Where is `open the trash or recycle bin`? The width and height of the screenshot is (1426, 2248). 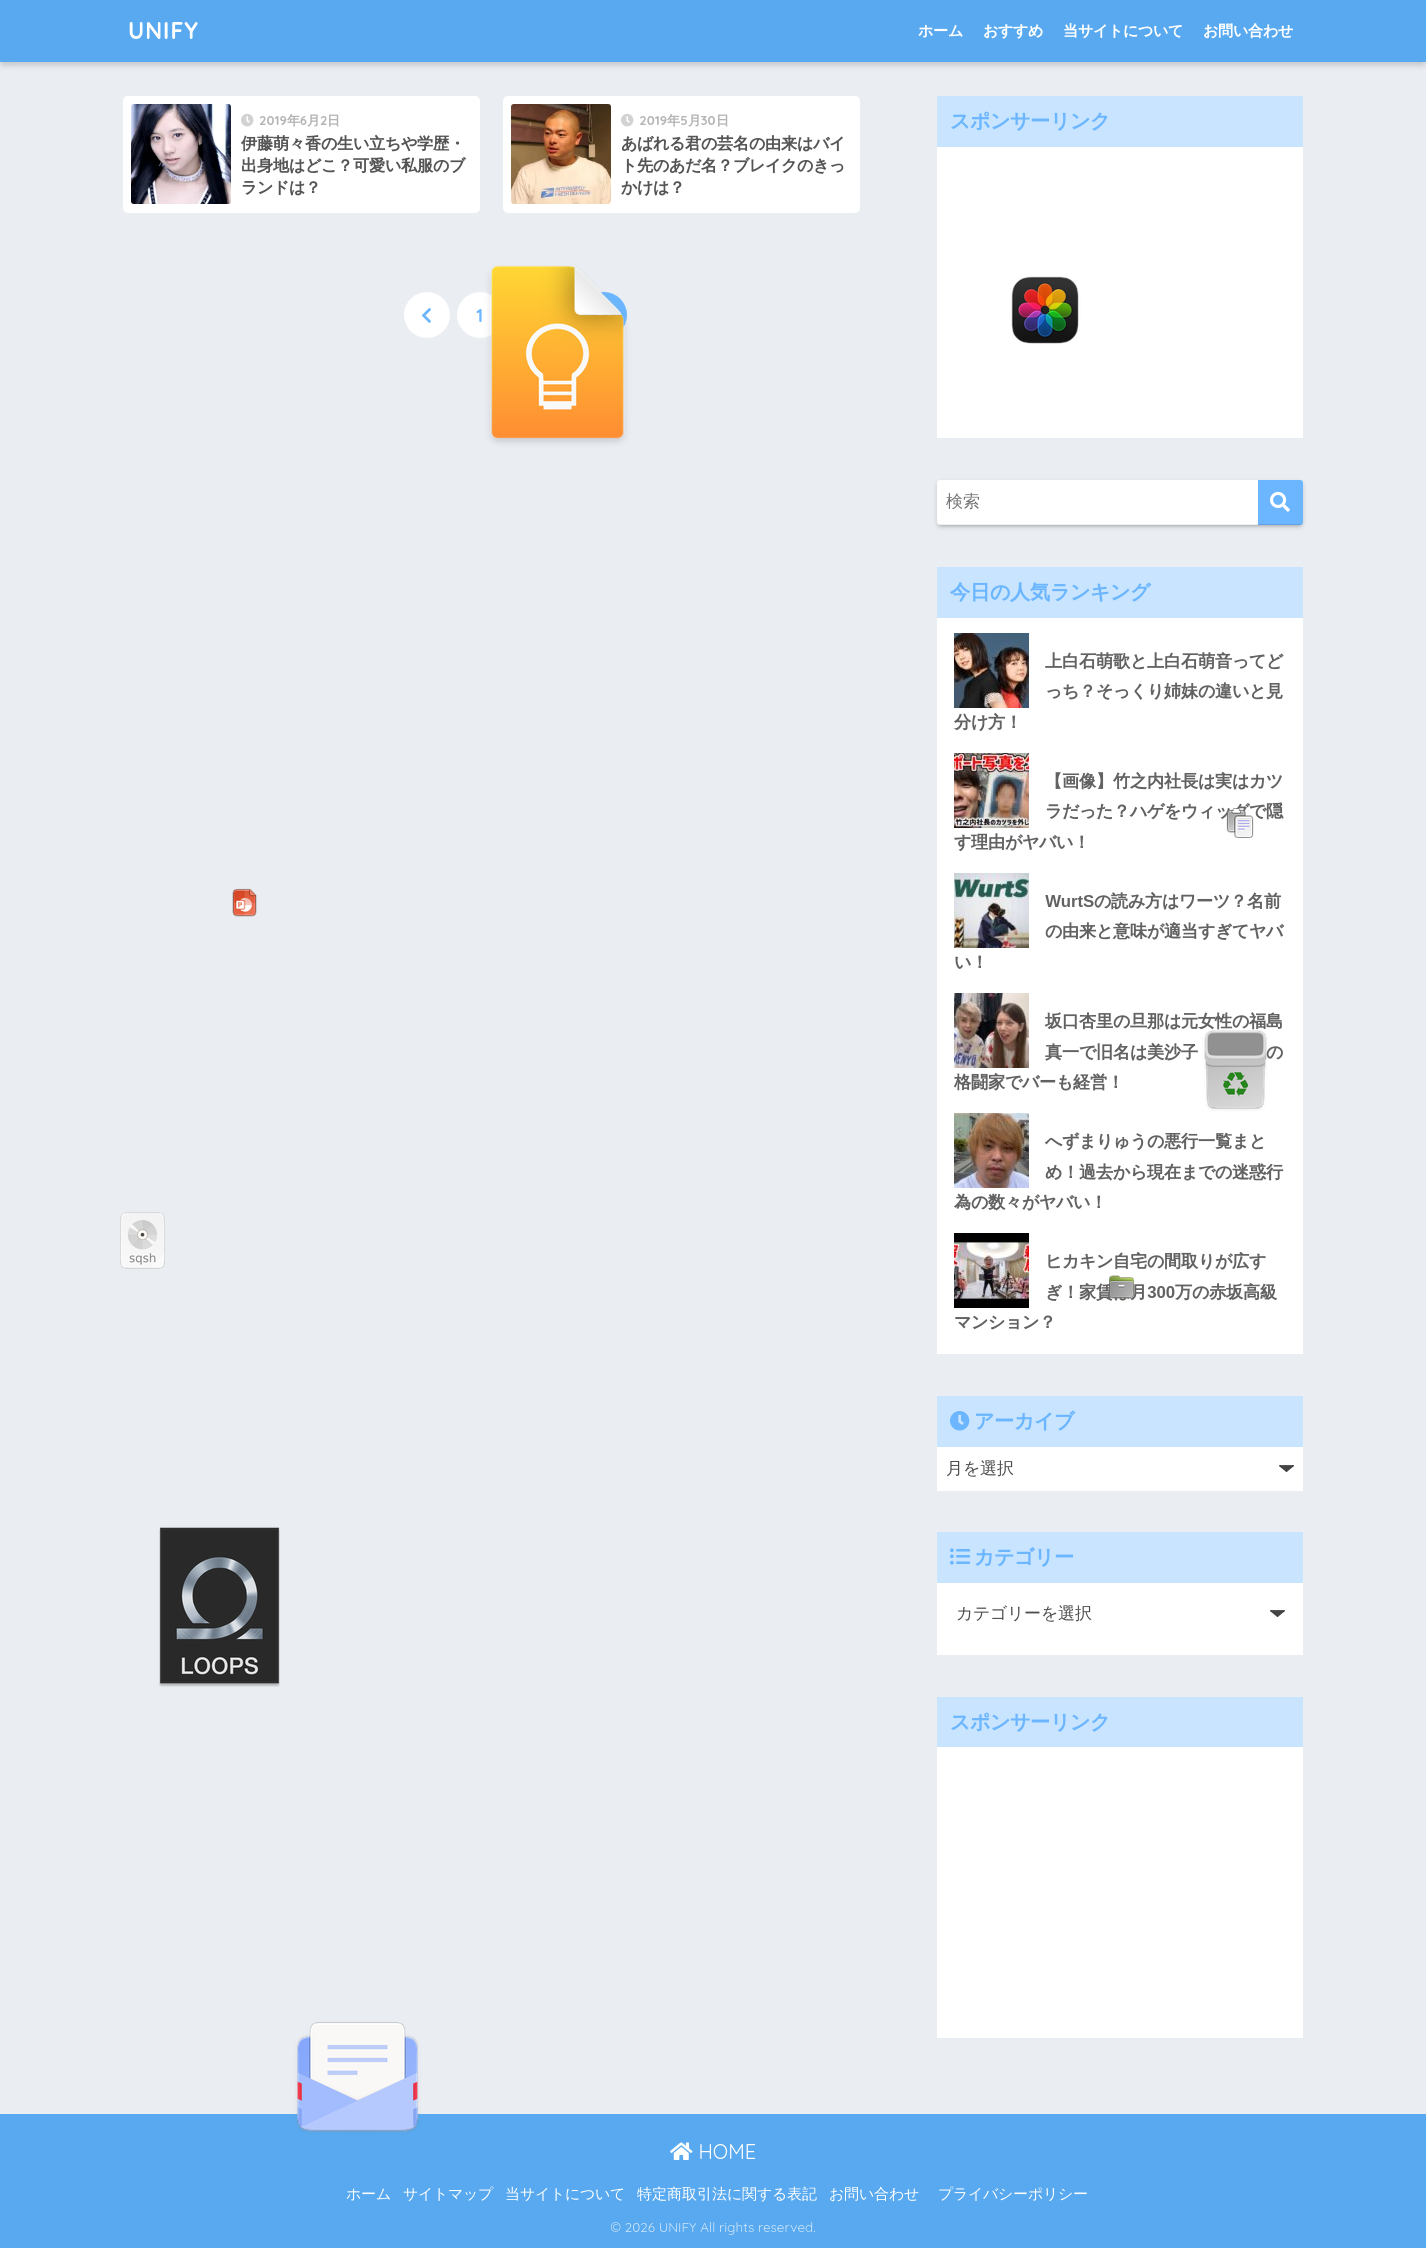
open the trash or recycle bin is located at coordinates (1235, 1069).